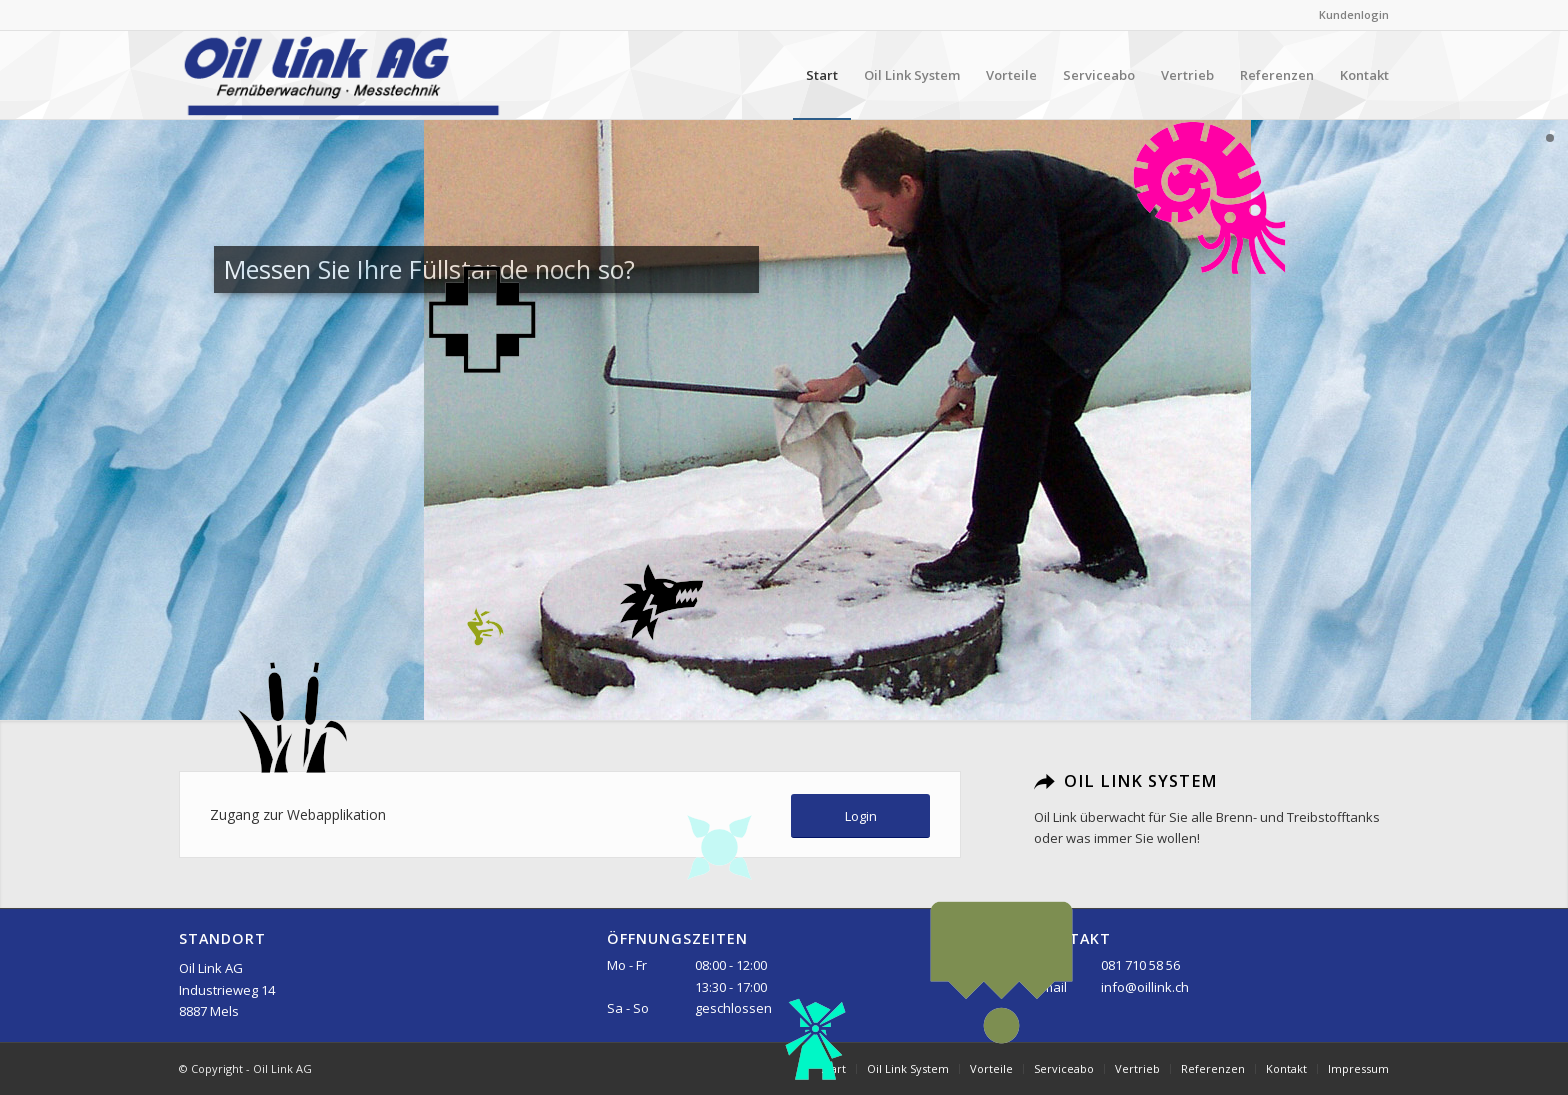 The image size is (1568, 1095). Describe the element at coordinates (485, 626) in the screenshot. I see `indicates acrobatic or gymnastic skill ability` at that location.